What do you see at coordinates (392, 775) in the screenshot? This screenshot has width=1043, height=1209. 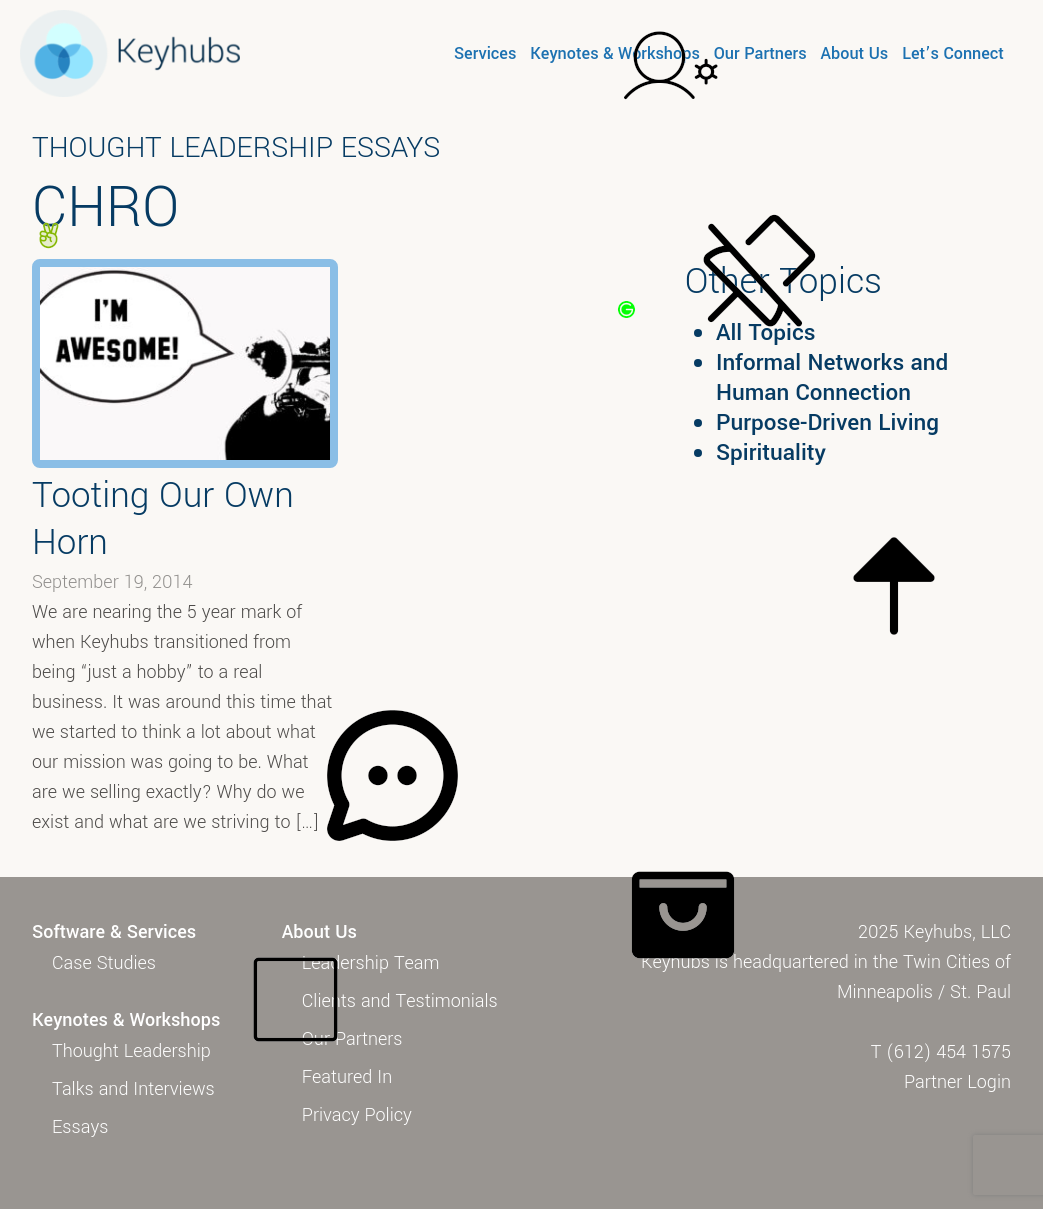 I see `open messaging or chat` at bounding box center [392, 775].